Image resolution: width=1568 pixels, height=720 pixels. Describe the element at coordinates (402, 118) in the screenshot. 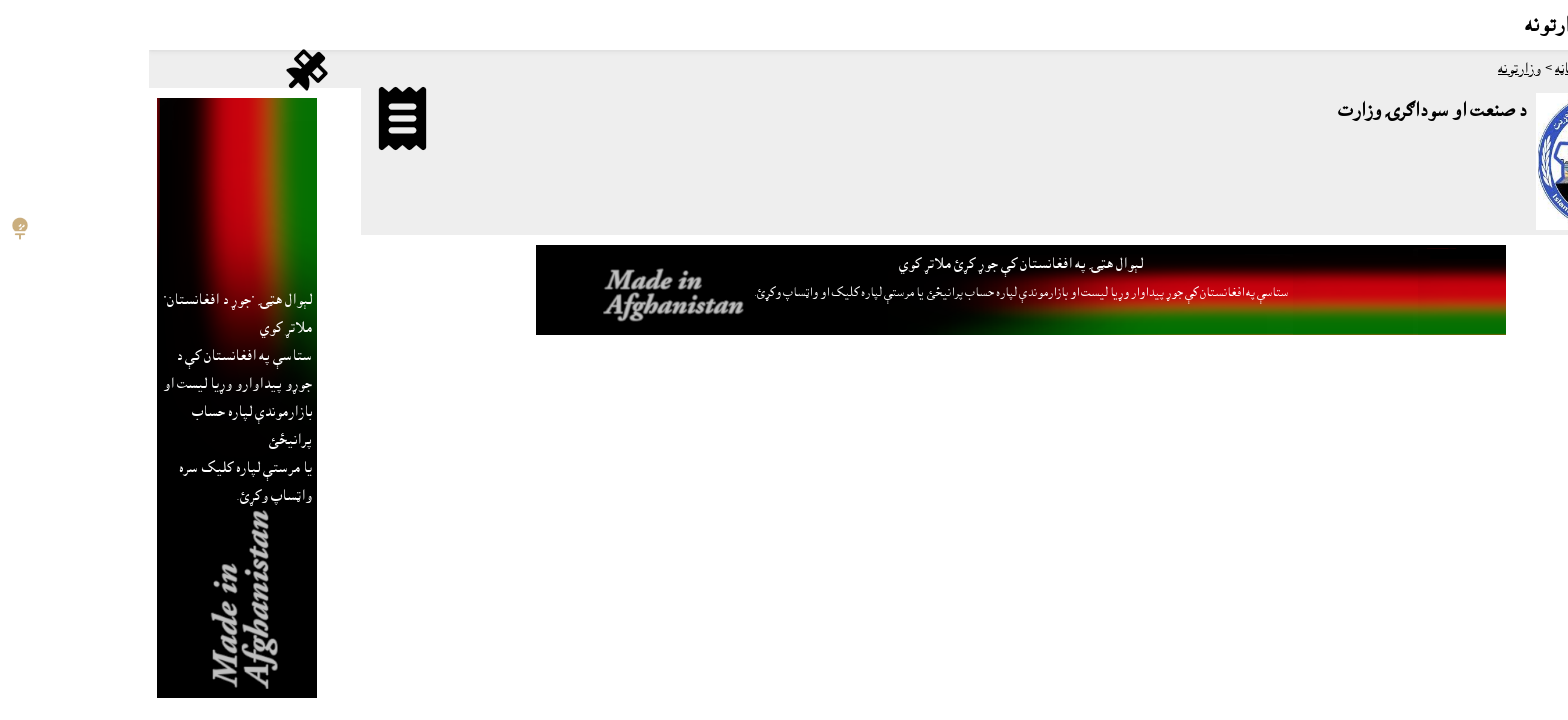

I see `view purchase receipt or transaction history` at that location.